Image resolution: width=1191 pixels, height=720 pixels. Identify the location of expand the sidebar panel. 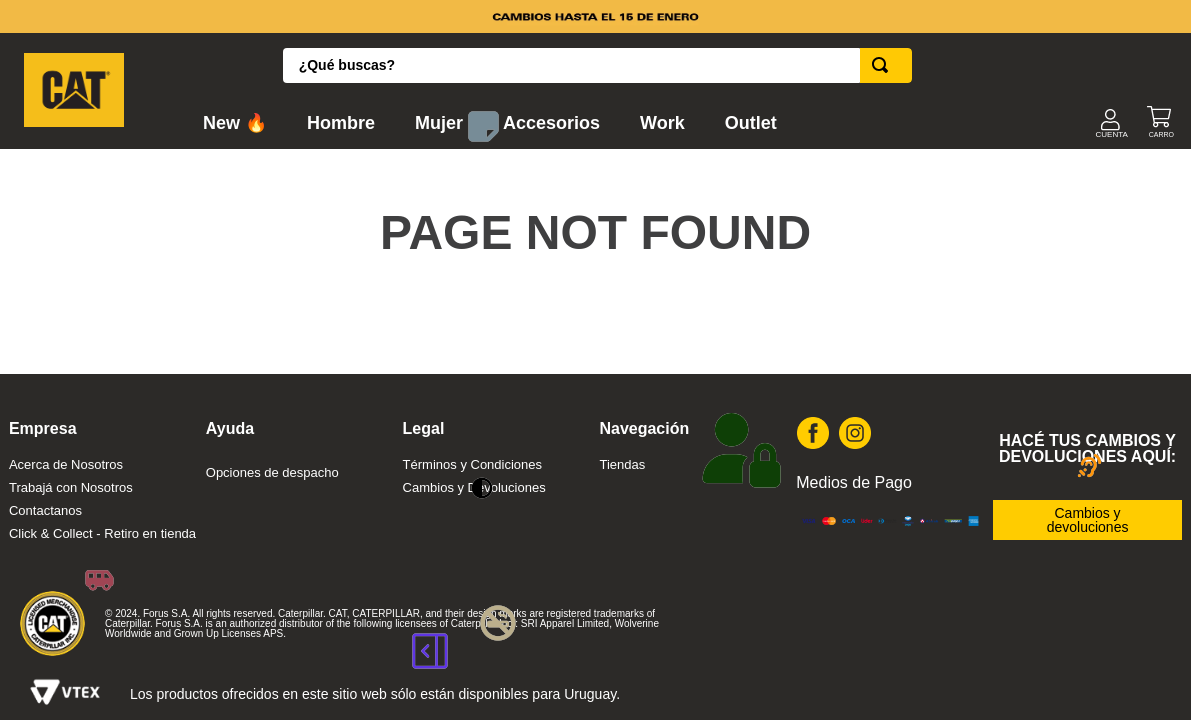
(430, 651).